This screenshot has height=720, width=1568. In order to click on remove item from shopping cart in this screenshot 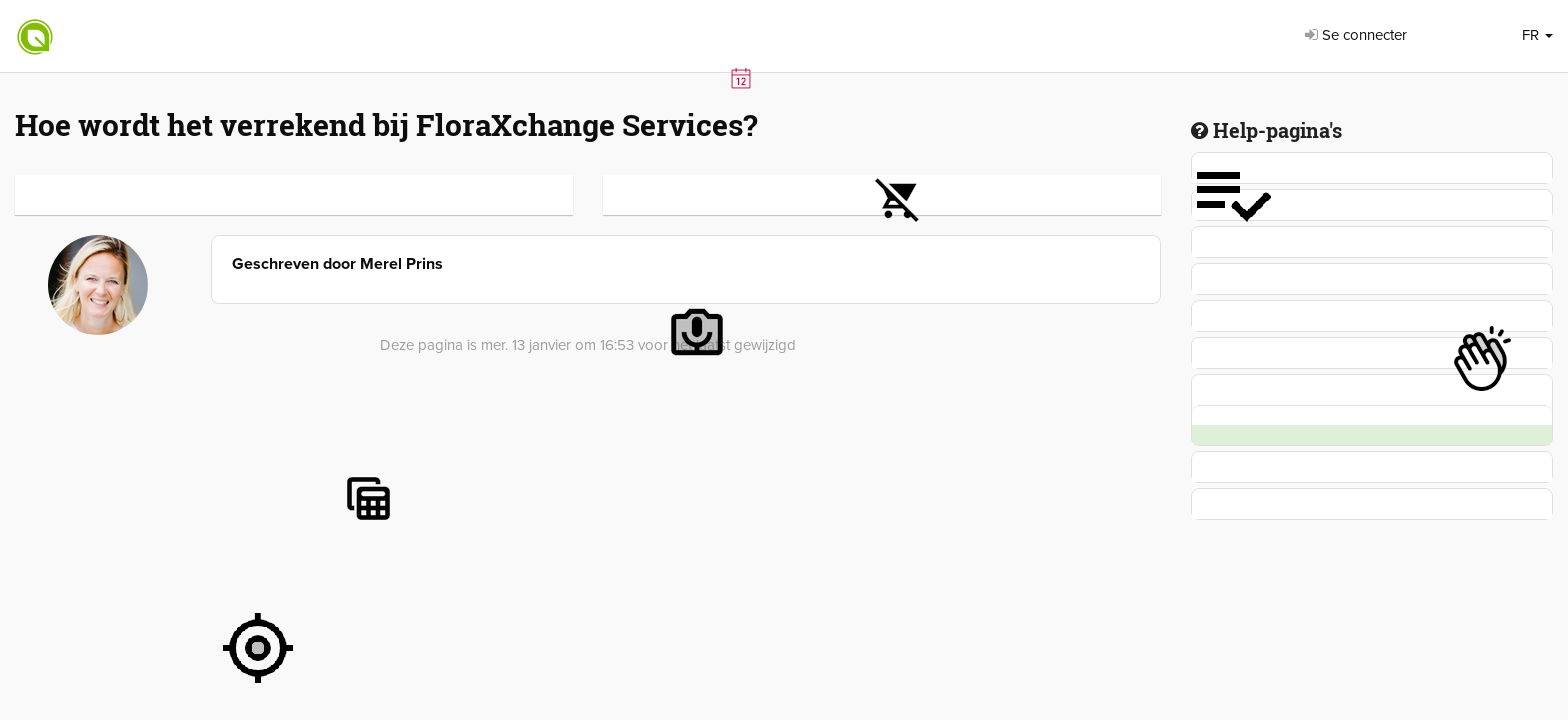, I will do `click(898, 199)`.